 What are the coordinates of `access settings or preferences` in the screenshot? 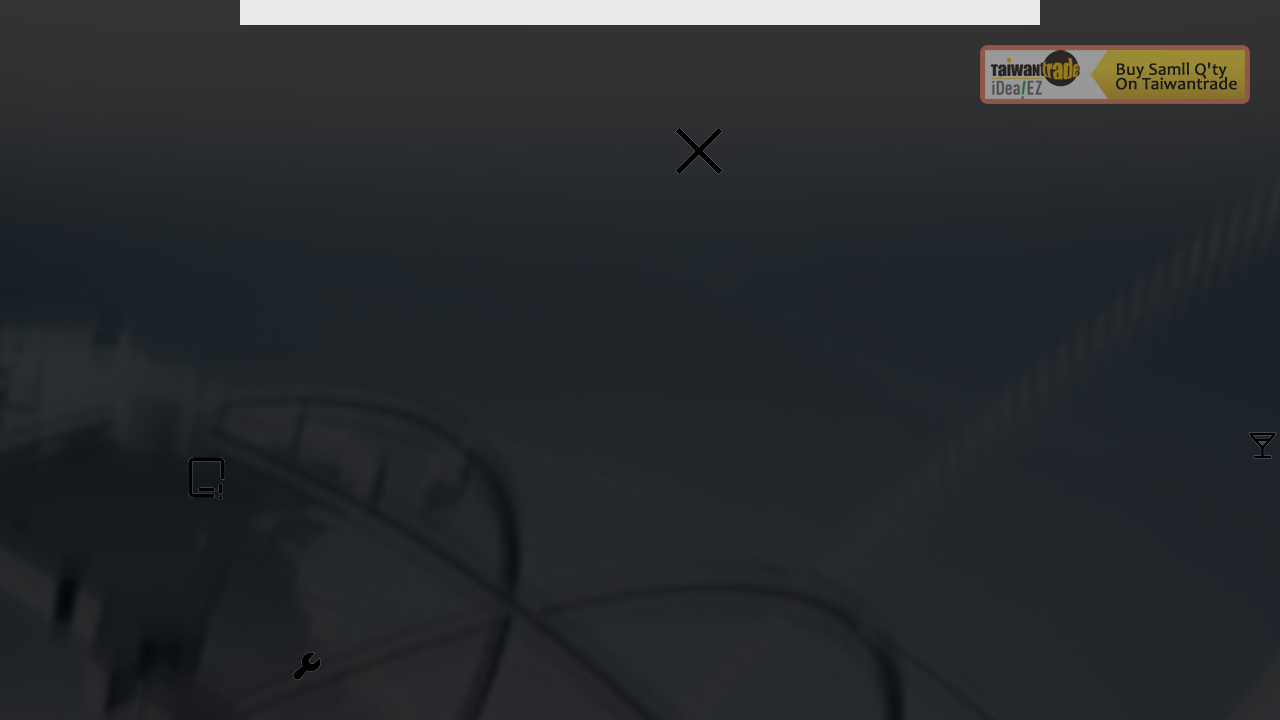 It's located at (307, 666).